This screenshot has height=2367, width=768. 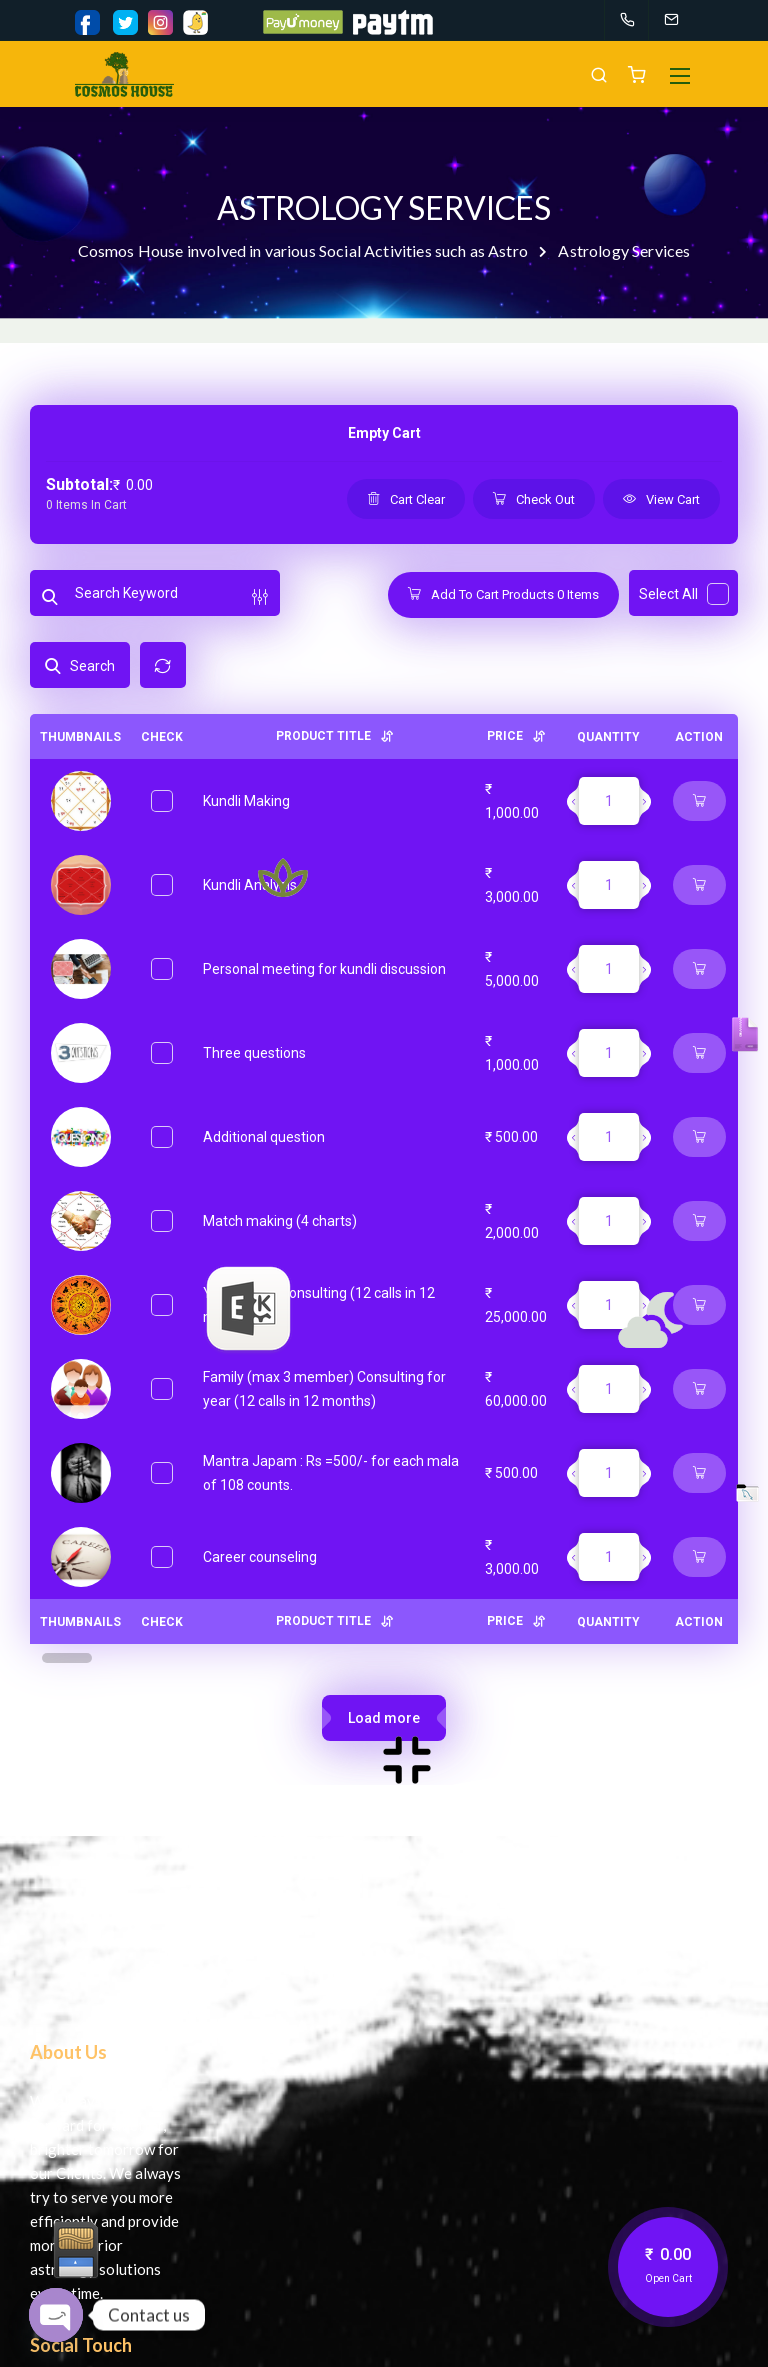 I want to click on exit fullscreen mode, so click(x=407, y=1760).